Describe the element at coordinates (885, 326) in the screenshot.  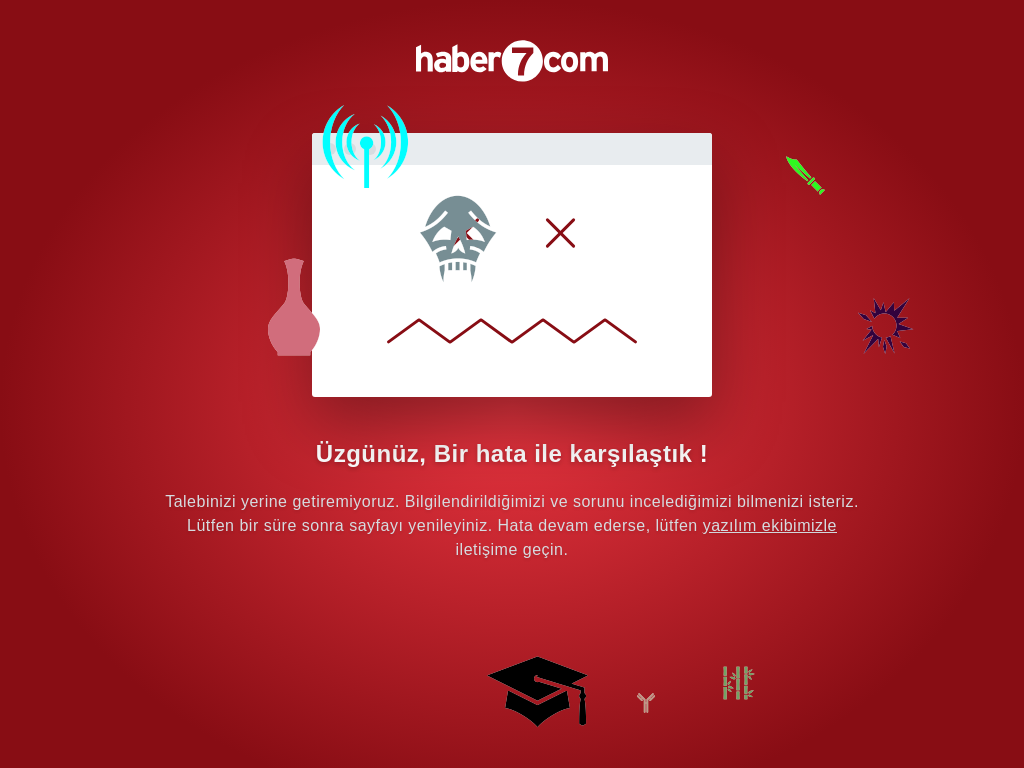
I see `indicates an eclipse or celestial event in a game` at that location.